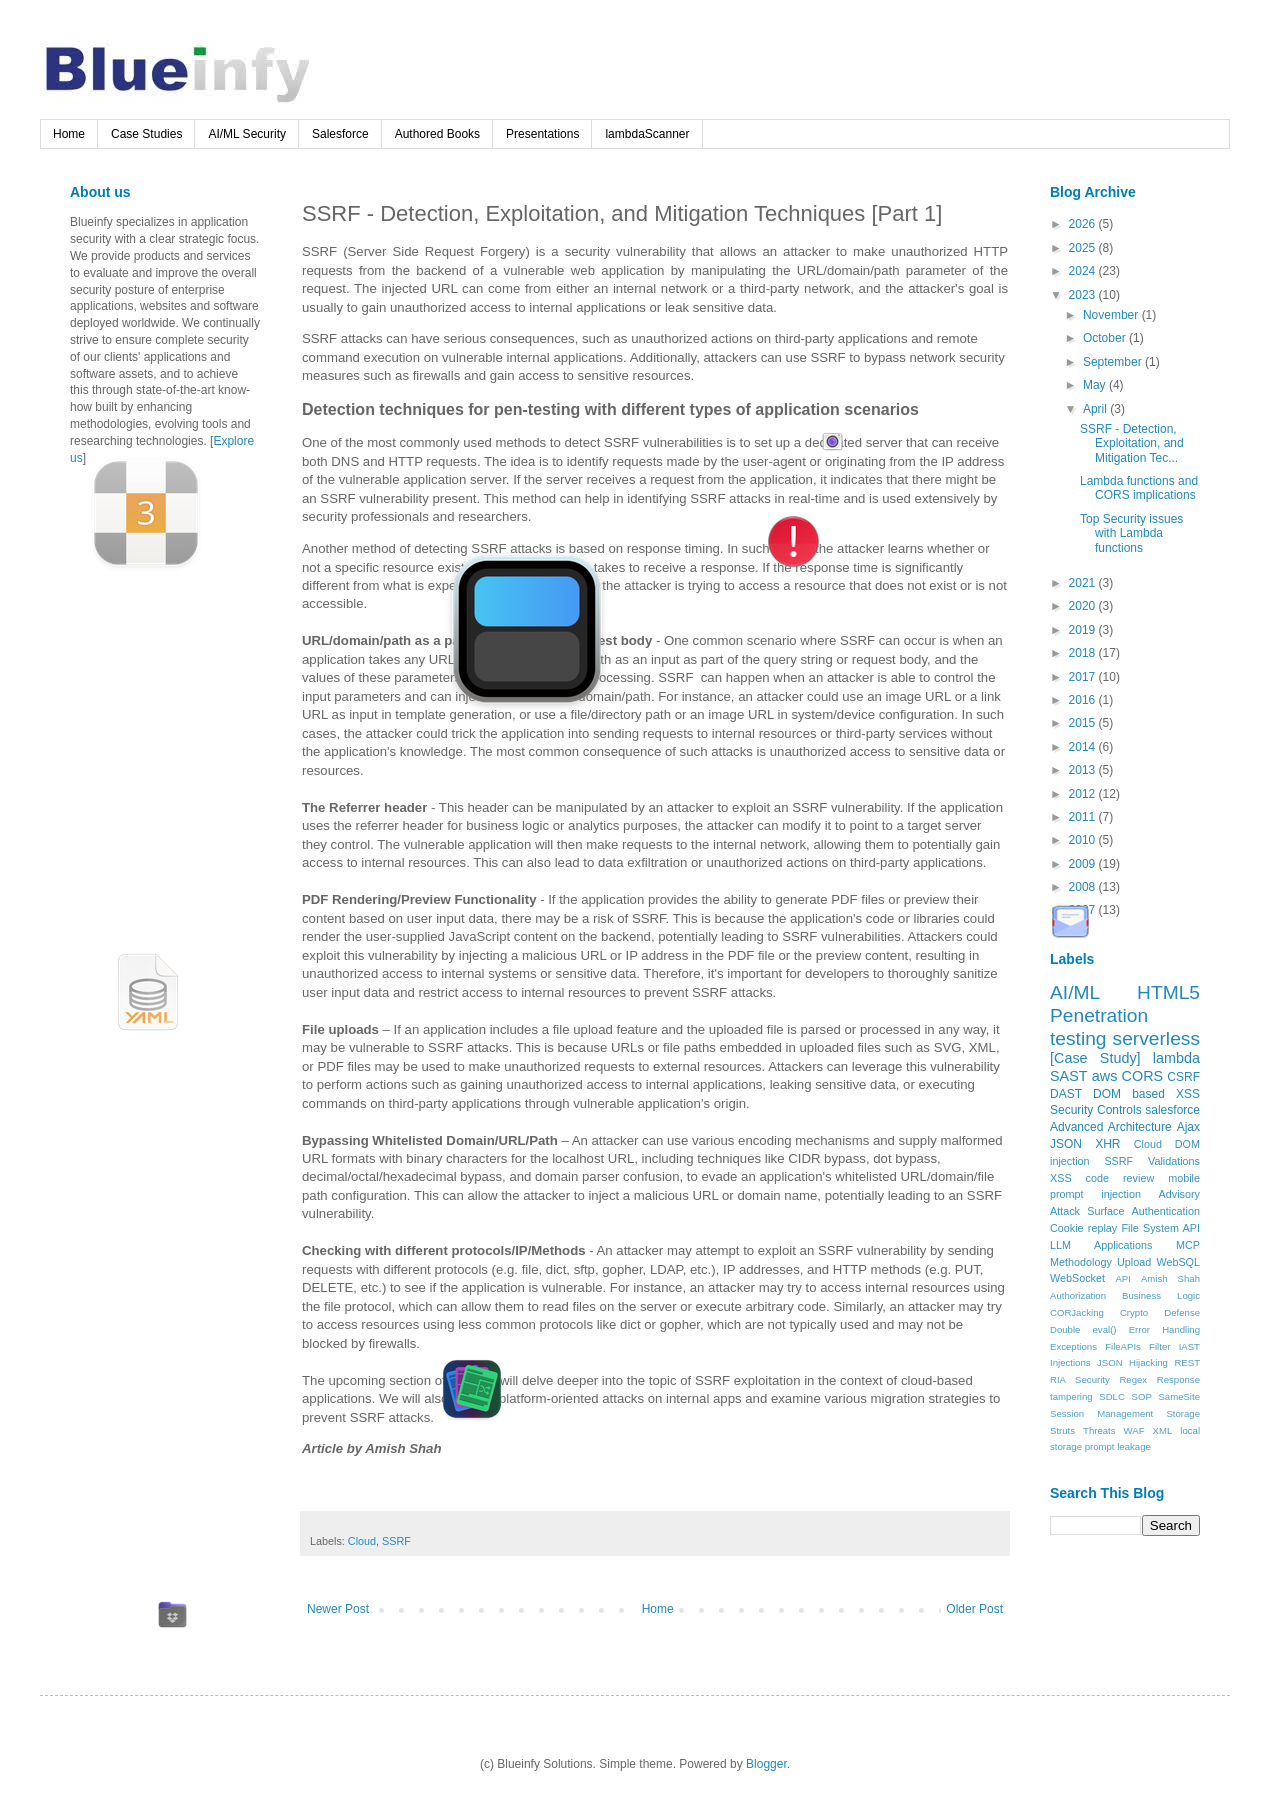 The width and height of the screenshot is (1270, 1812). I want to click on open pdf arranger app, so click(472, 1389).